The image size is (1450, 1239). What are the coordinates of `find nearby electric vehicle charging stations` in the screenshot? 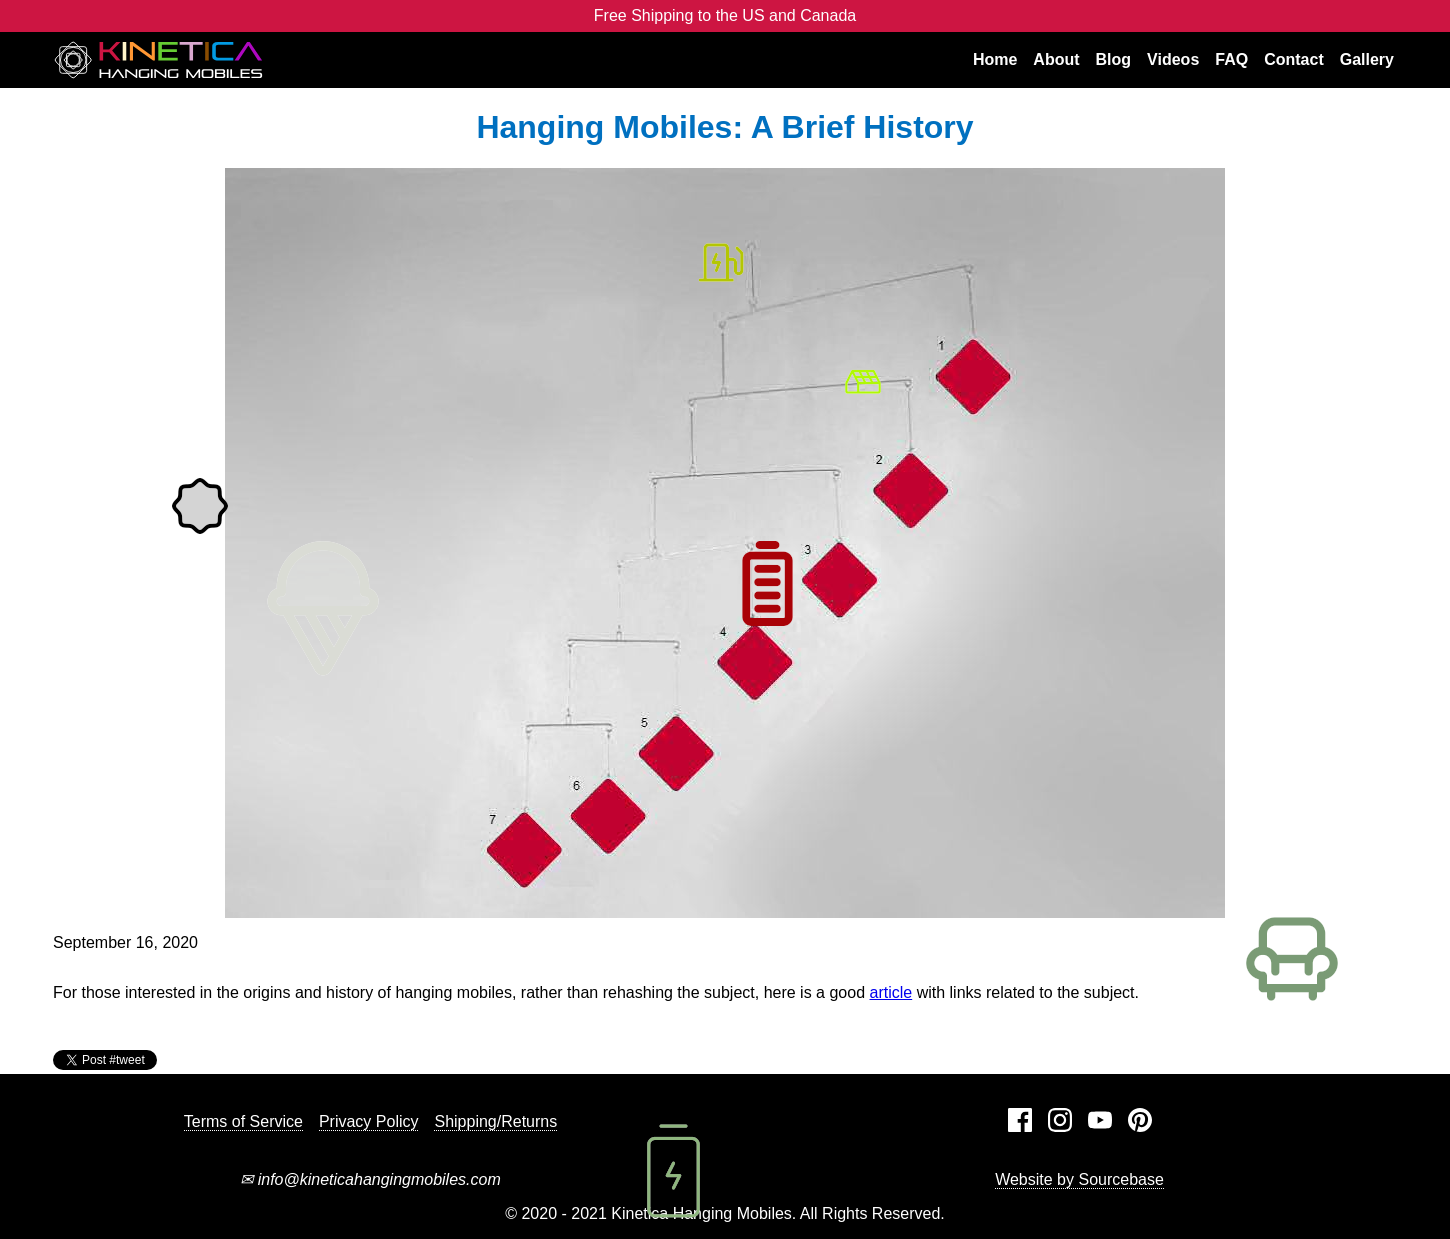 It's located at (719, 262).